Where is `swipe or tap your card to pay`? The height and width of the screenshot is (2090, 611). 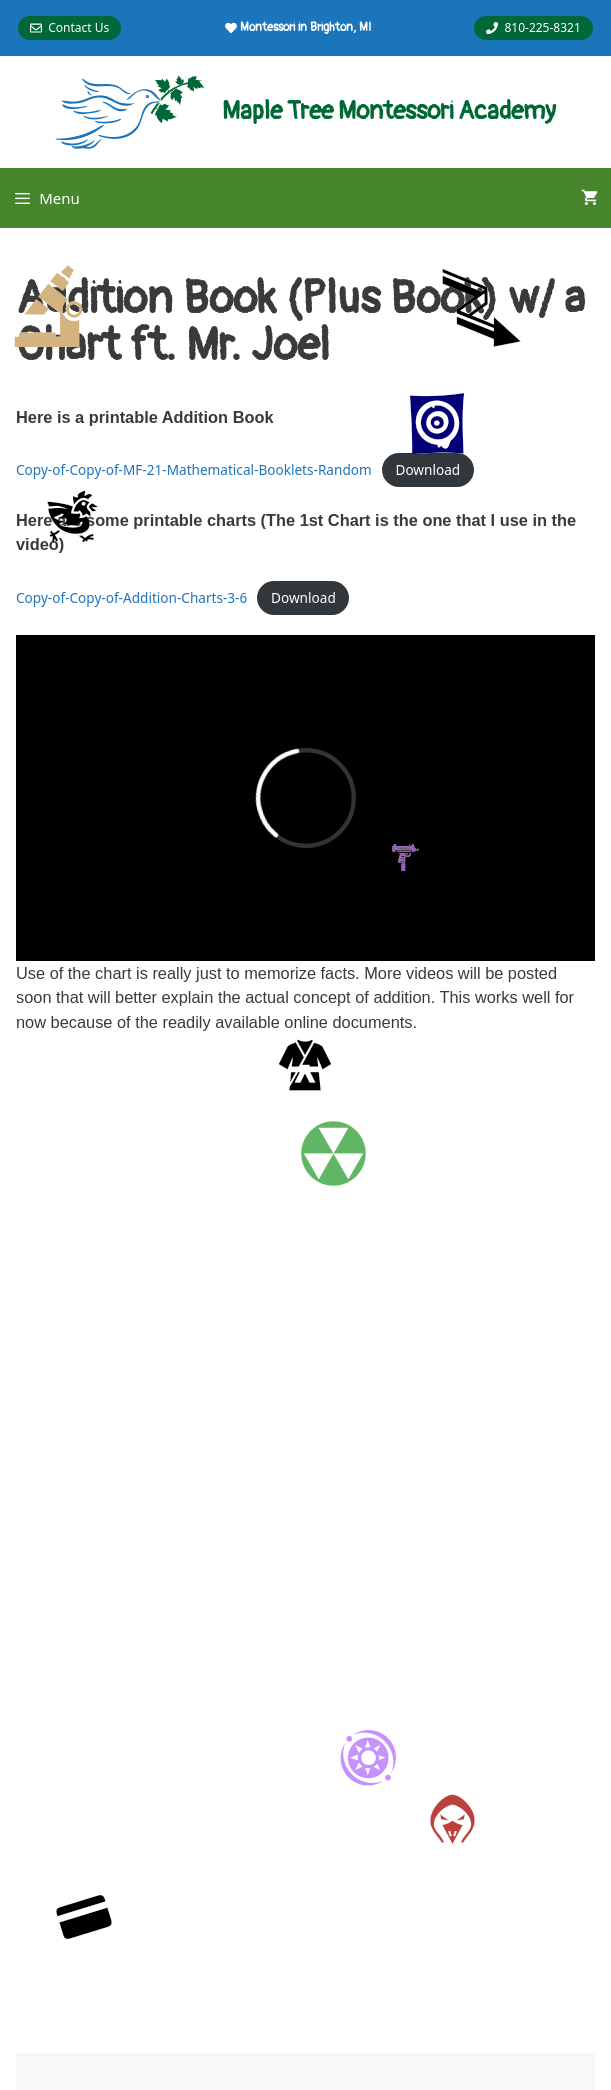 swipe or tap your card to pay is located at coordinates (84, 1917).